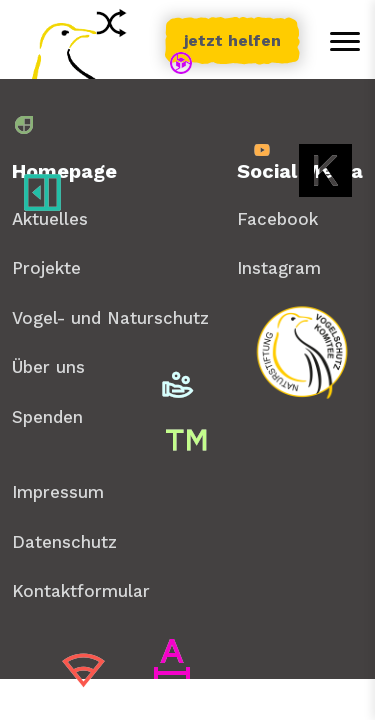 This screenshot has width=375, height=720. Describe the element at coordinates (325, 170) in the screenshot. I see `Keras deep learning framework logo` at that location.